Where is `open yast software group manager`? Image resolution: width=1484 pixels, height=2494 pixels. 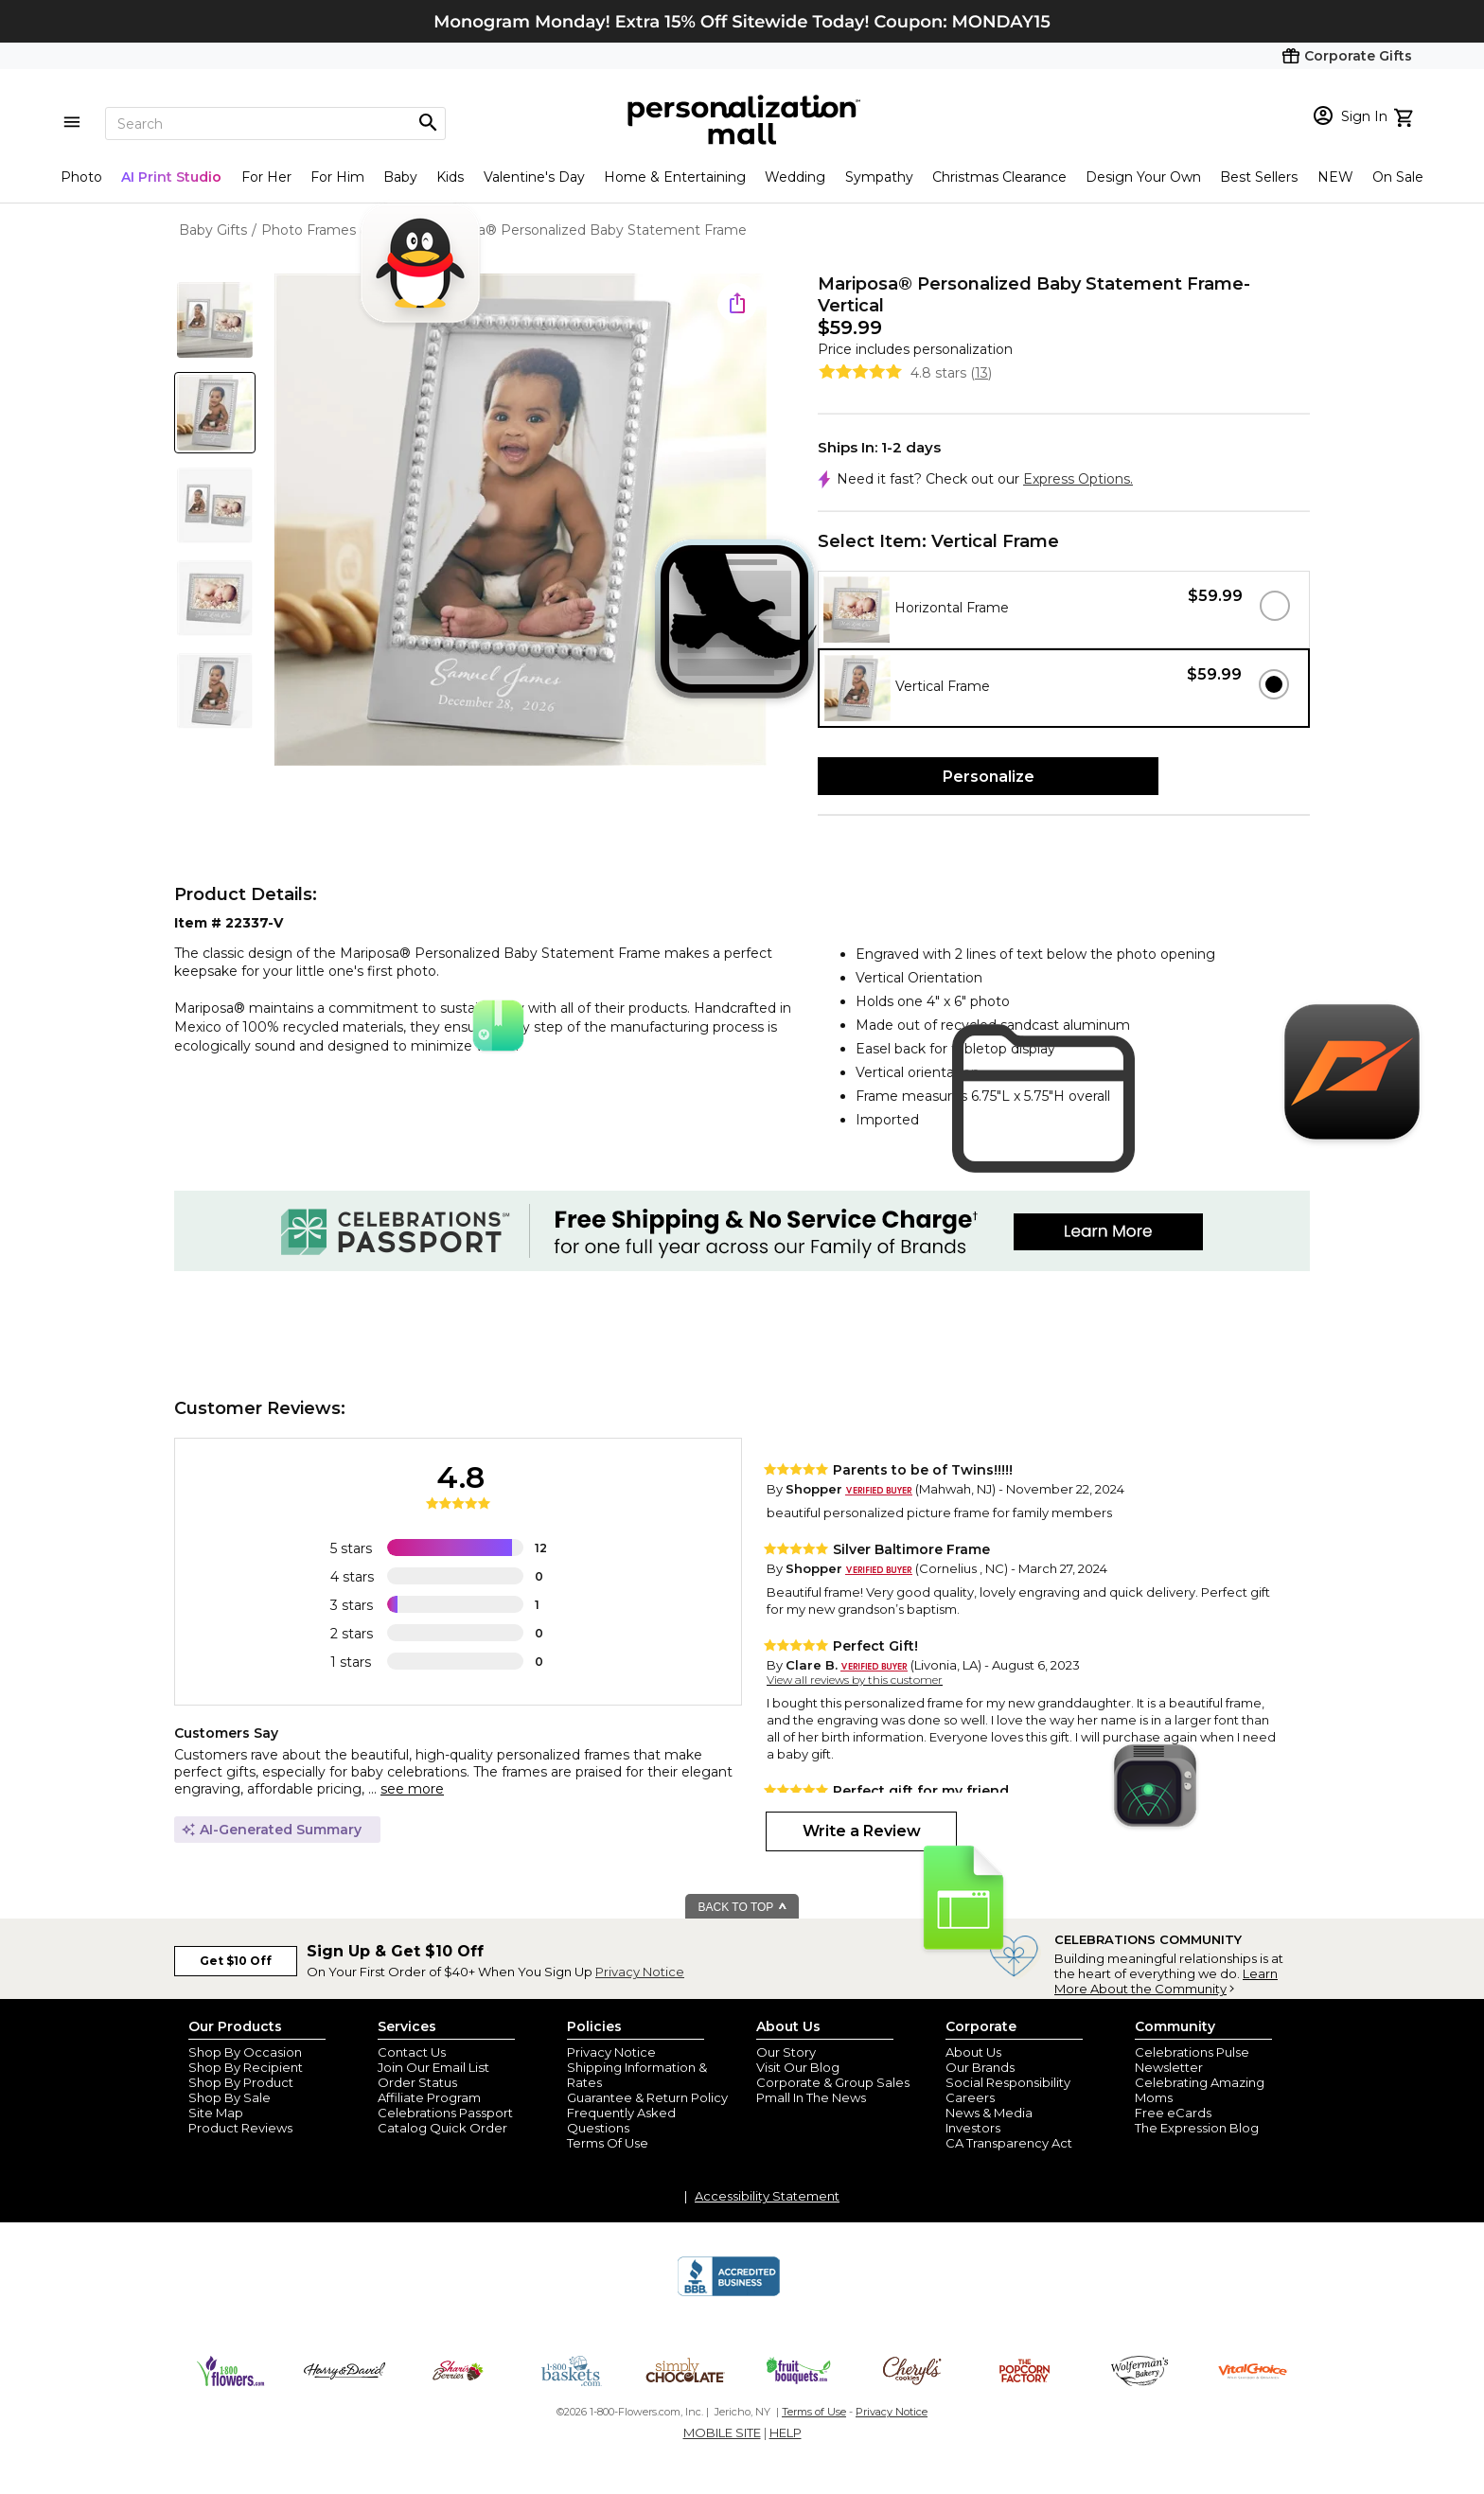
open yast software group manager is located at coordinates (498, 1025).